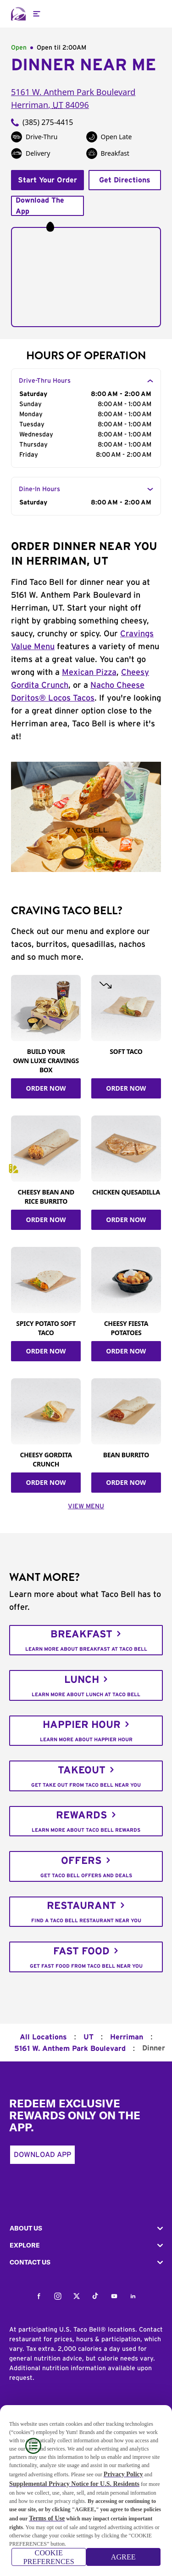 This screenshot has height=2576, width=172. Describe the element at coordinates (33, 2446) in the screenshot. I see `view list or menu options` at that location.